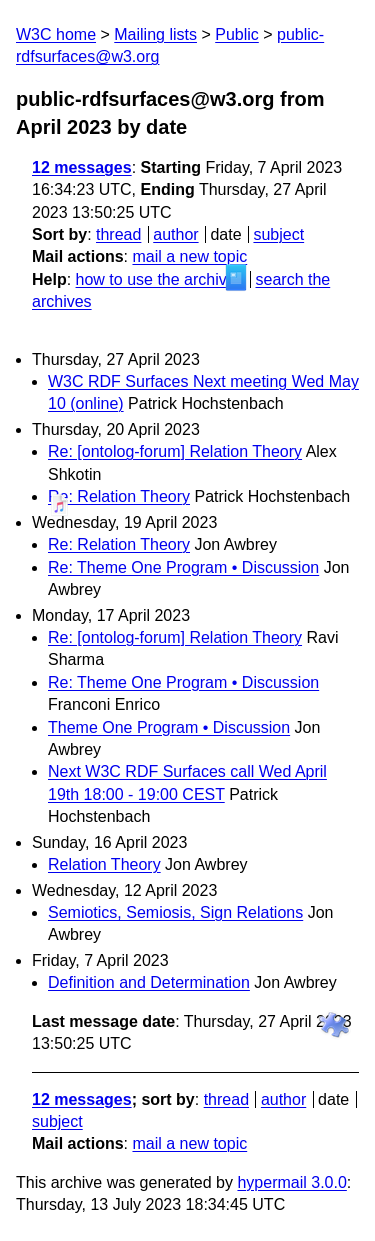  What do you see at coordinates (59, 505) in the screenshot?
I see `generic audio file icon` at bounding box center [59, 505].